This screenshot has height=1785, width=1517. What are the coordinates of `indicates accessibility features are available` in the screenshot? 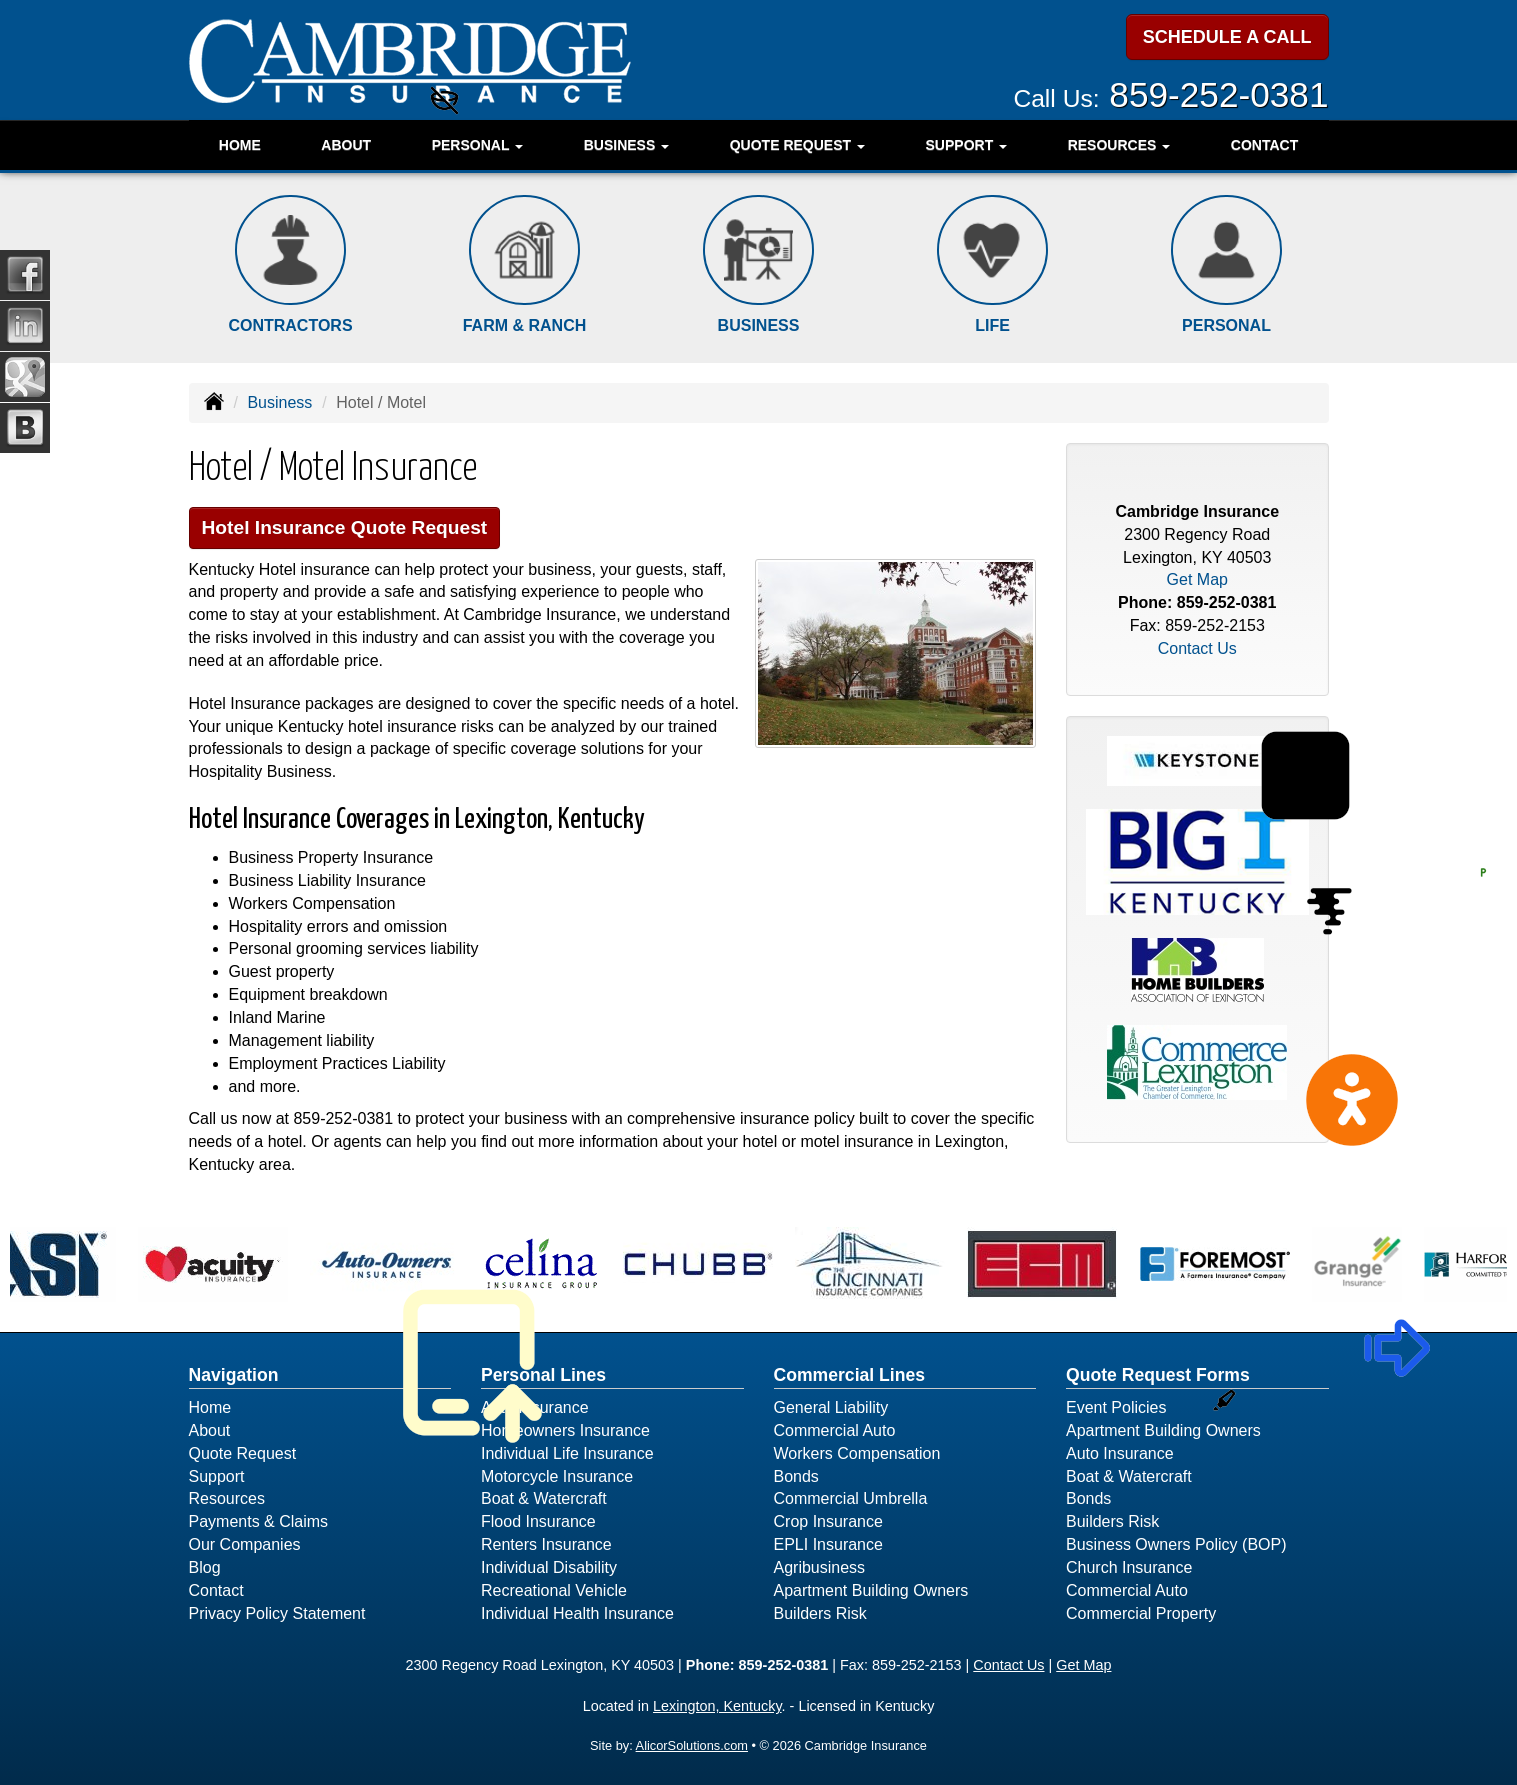 It's located at (1352, 1100).